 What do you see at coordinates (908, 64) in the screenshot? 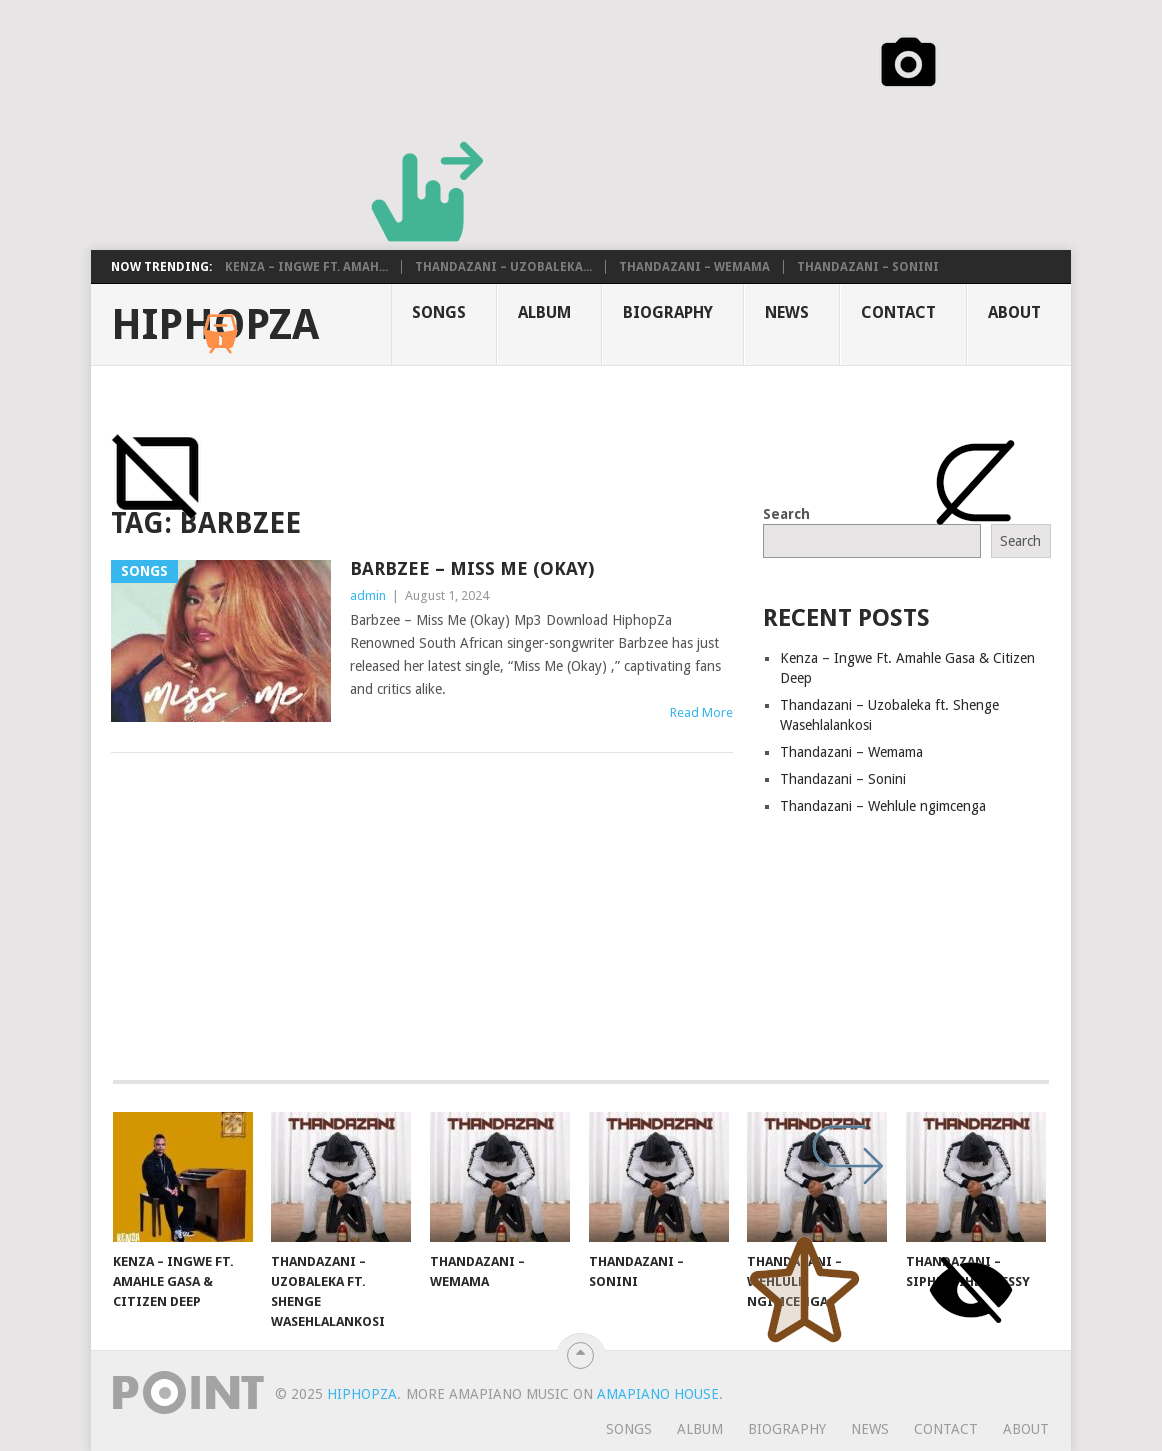
I see `take a photo` at bounding box center [908, 64].